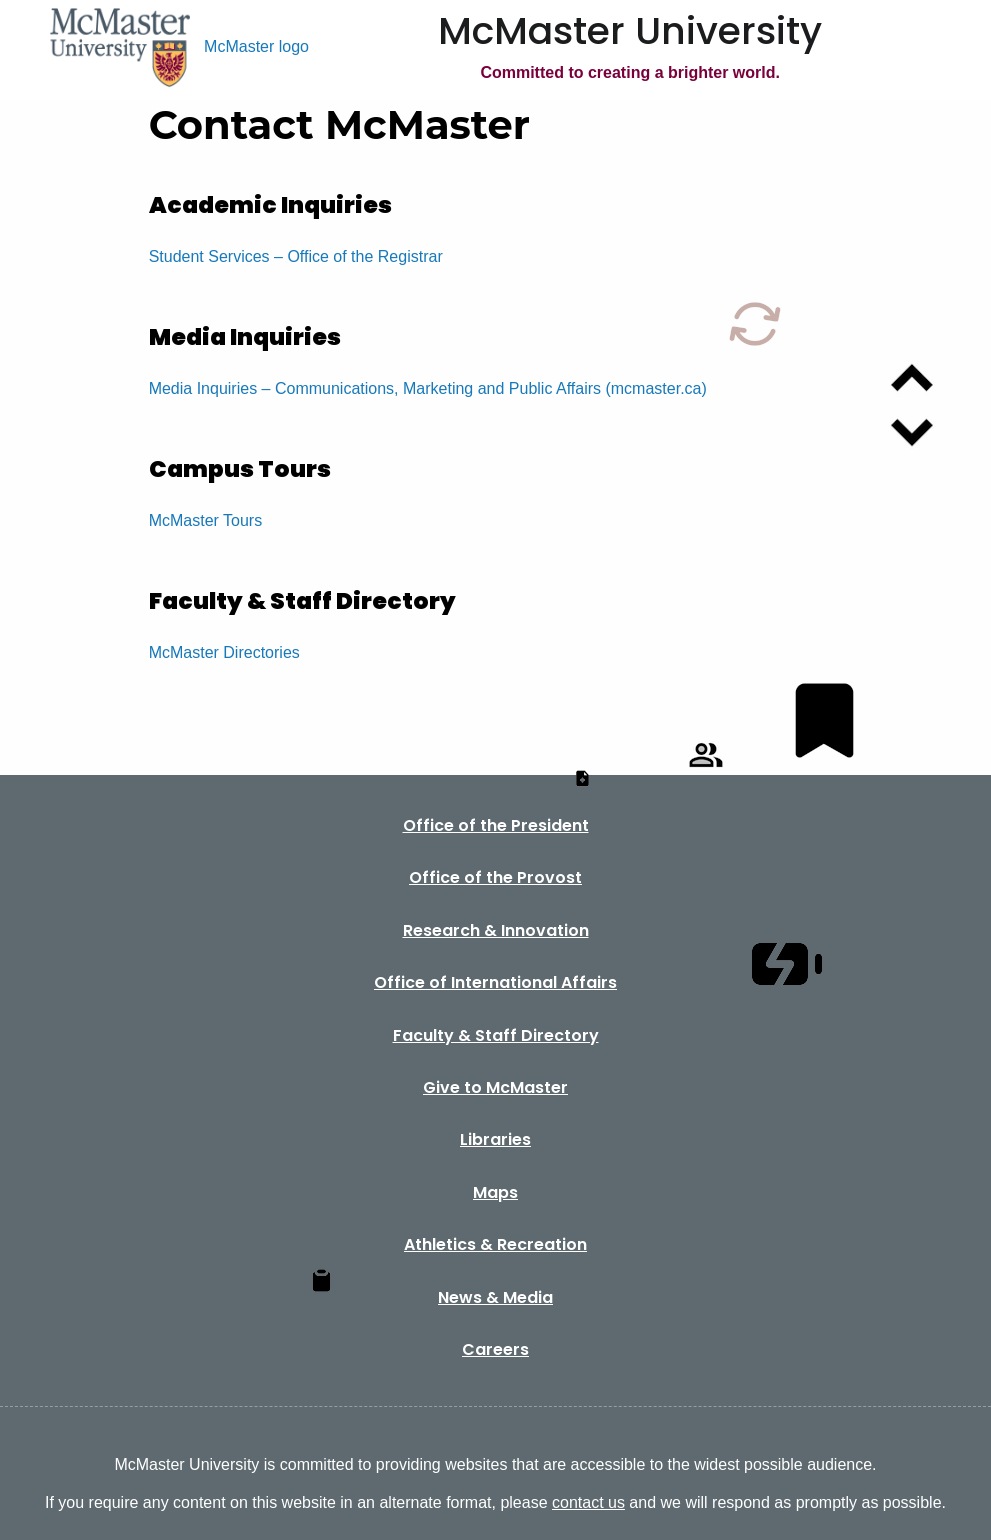 The image size is (991, 1540). I want to click on copy content to clipboard, so click(321, 1280).